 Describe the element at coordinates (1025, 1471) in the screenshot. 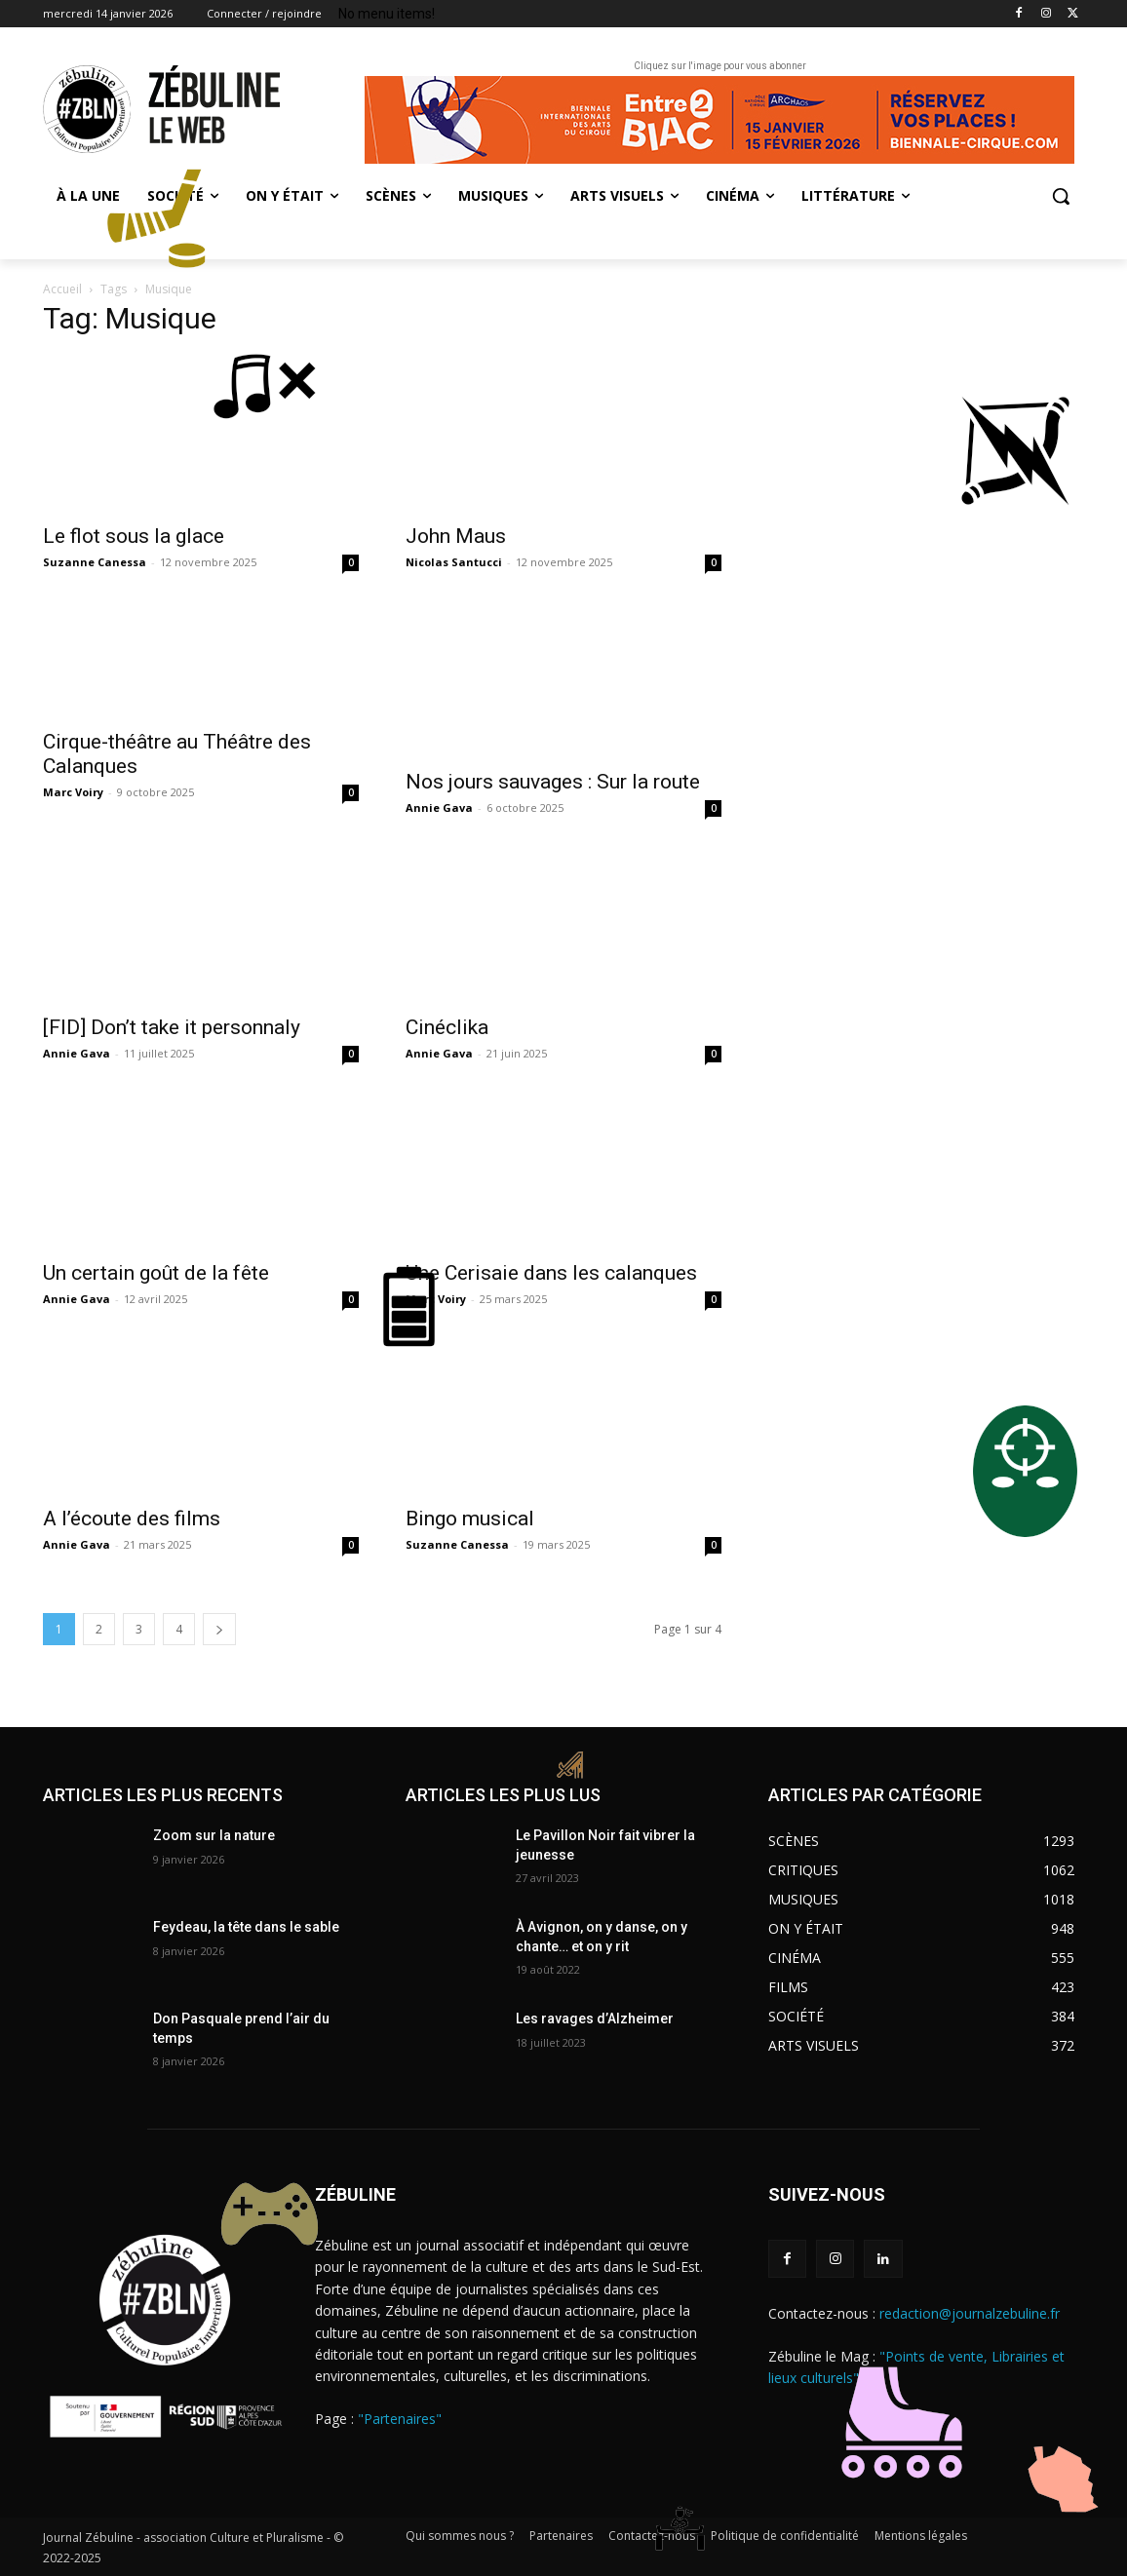

I see `headshot or critical hit indicator in a game` at that location.